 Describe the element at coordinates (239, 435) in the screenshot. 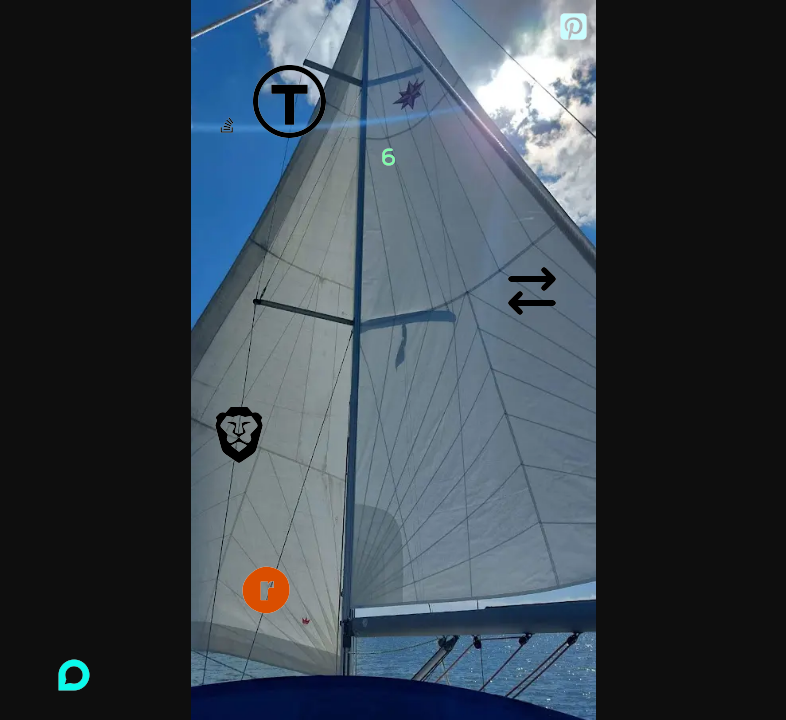

I see `open brave browser` at that location.